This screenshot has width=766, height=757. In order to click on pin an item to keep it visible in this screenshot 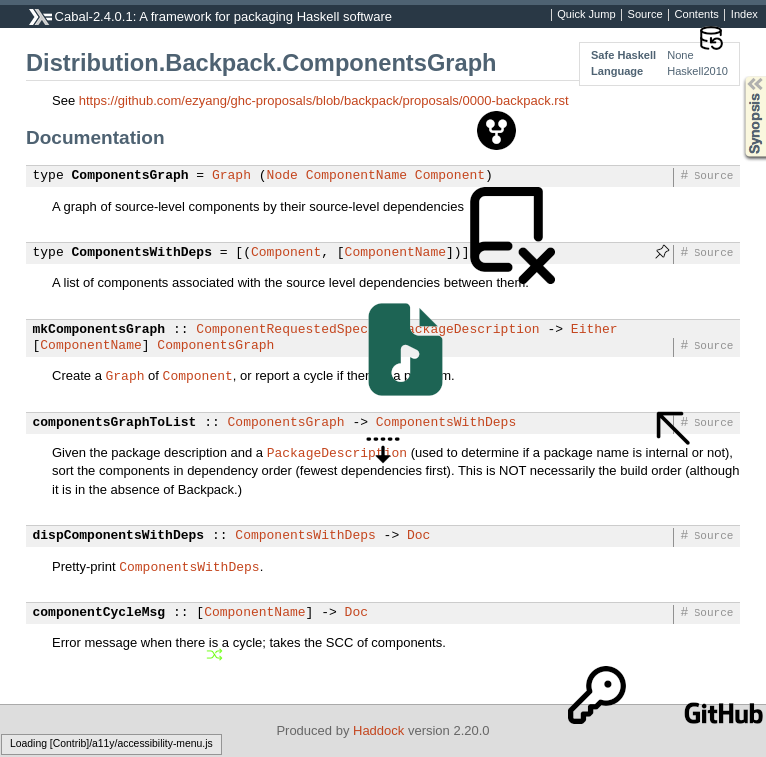, I will do `click(662, 252)`.